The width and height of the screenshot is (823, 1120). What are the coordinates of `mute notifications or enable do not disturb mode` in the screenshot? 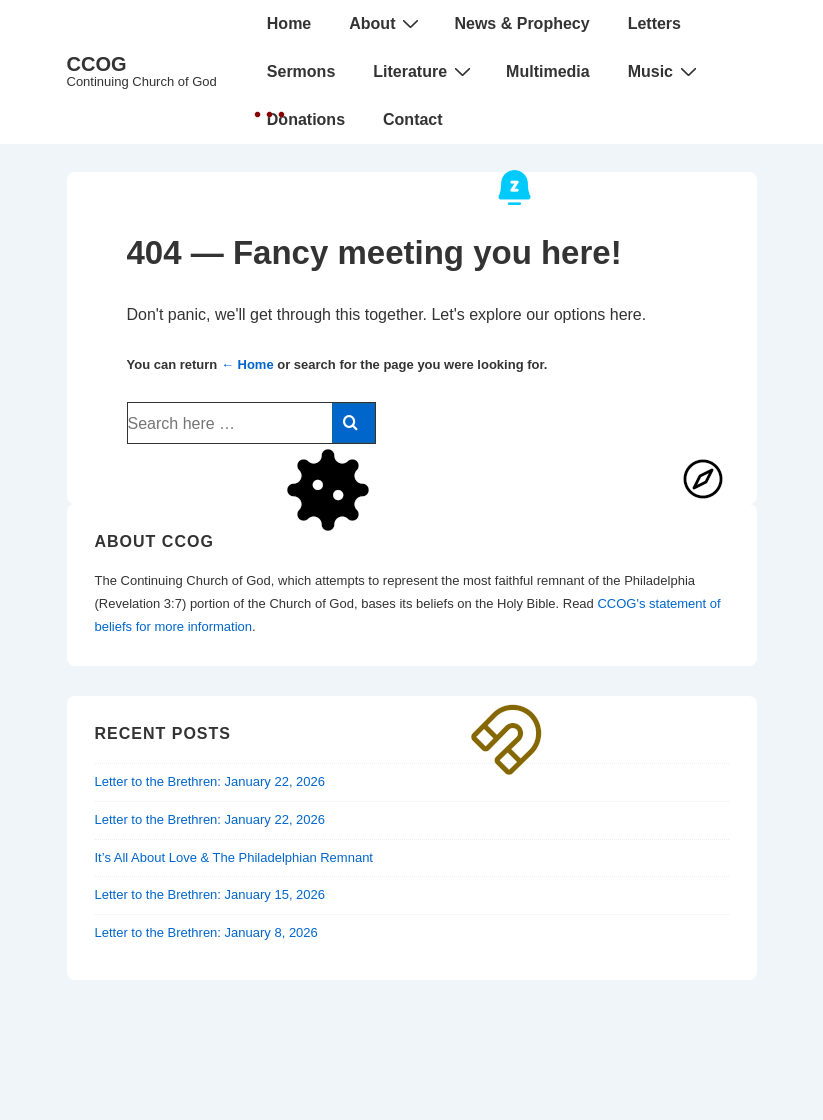 It's located at (514, 187).